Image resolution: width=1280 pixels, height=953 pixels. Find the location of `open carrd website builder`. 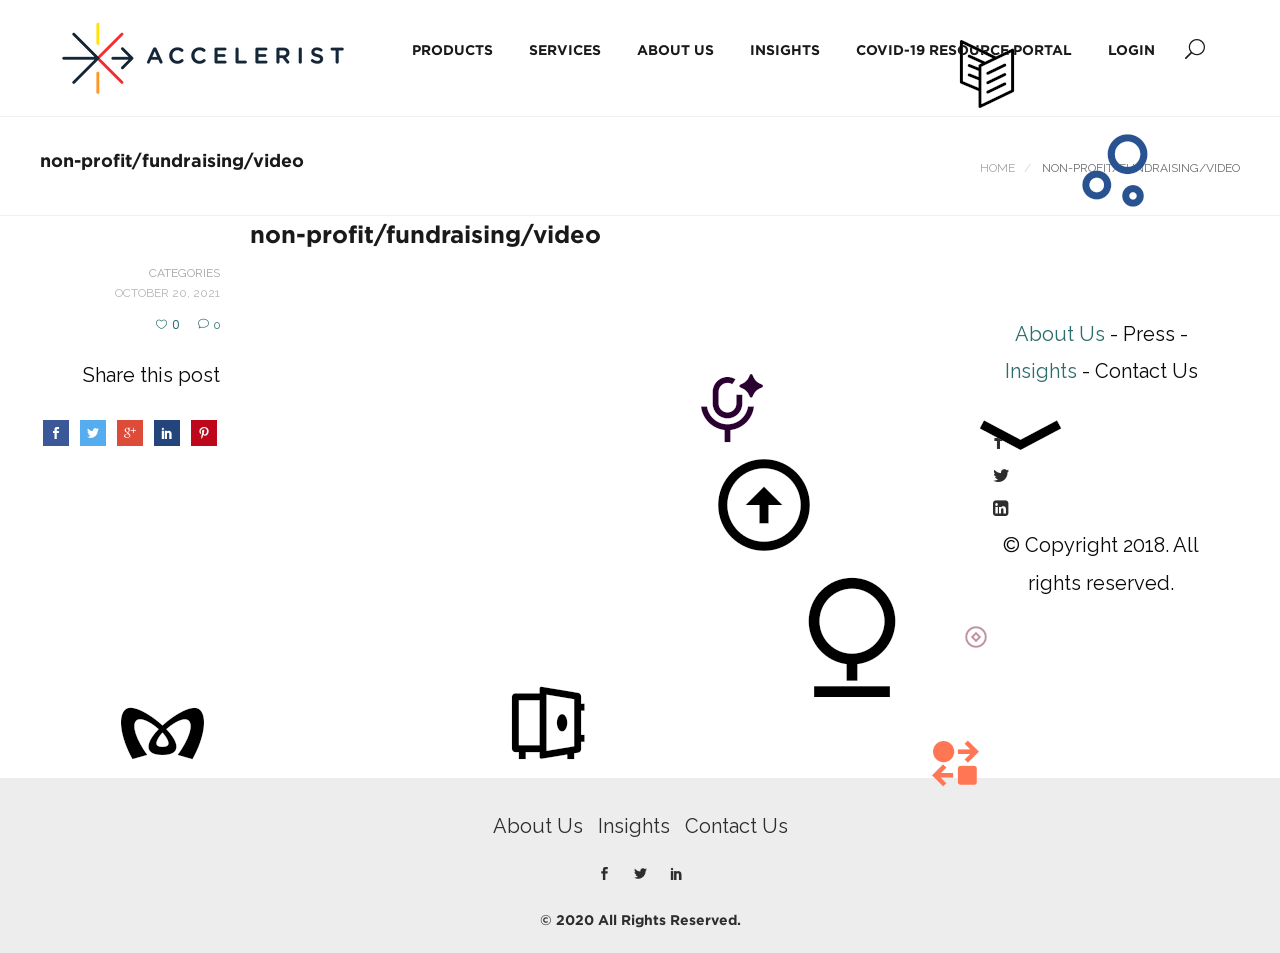

open carrd website builder is located at coordinates (987, 74).